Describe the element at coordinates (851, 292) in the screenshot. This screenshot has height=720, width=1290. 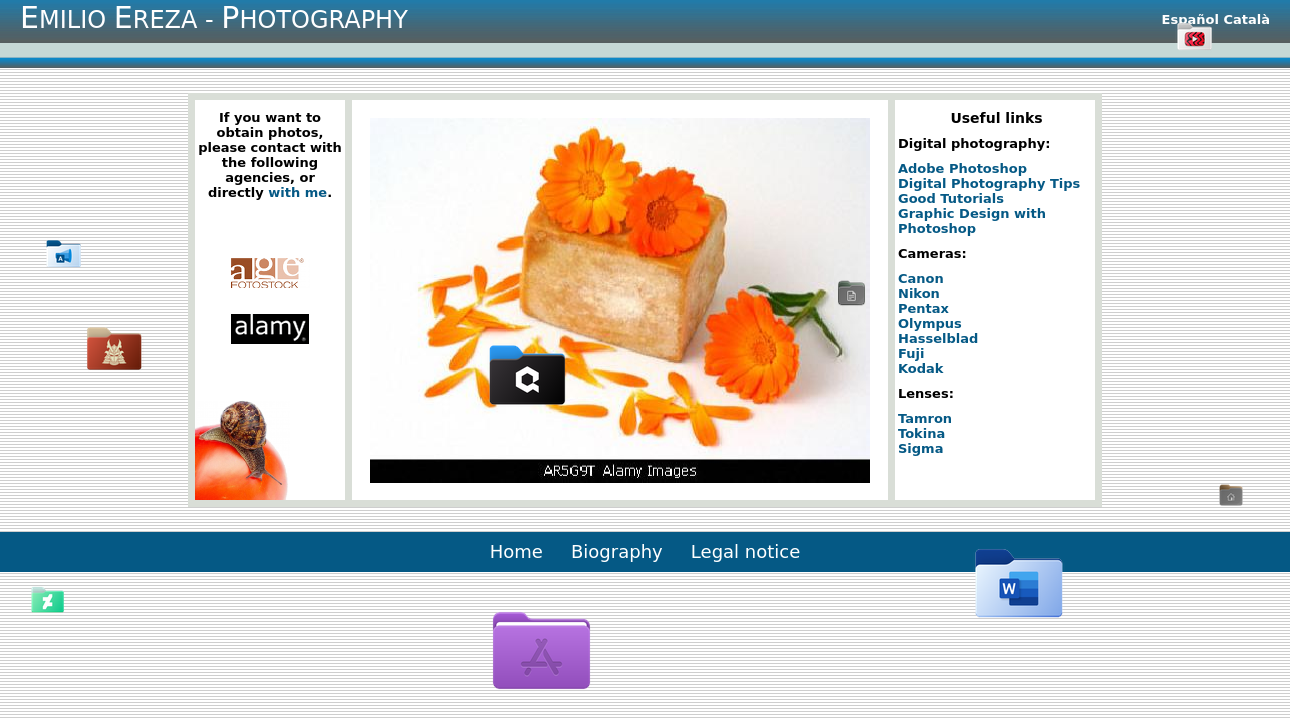
I see `open your documents folder` at that location.